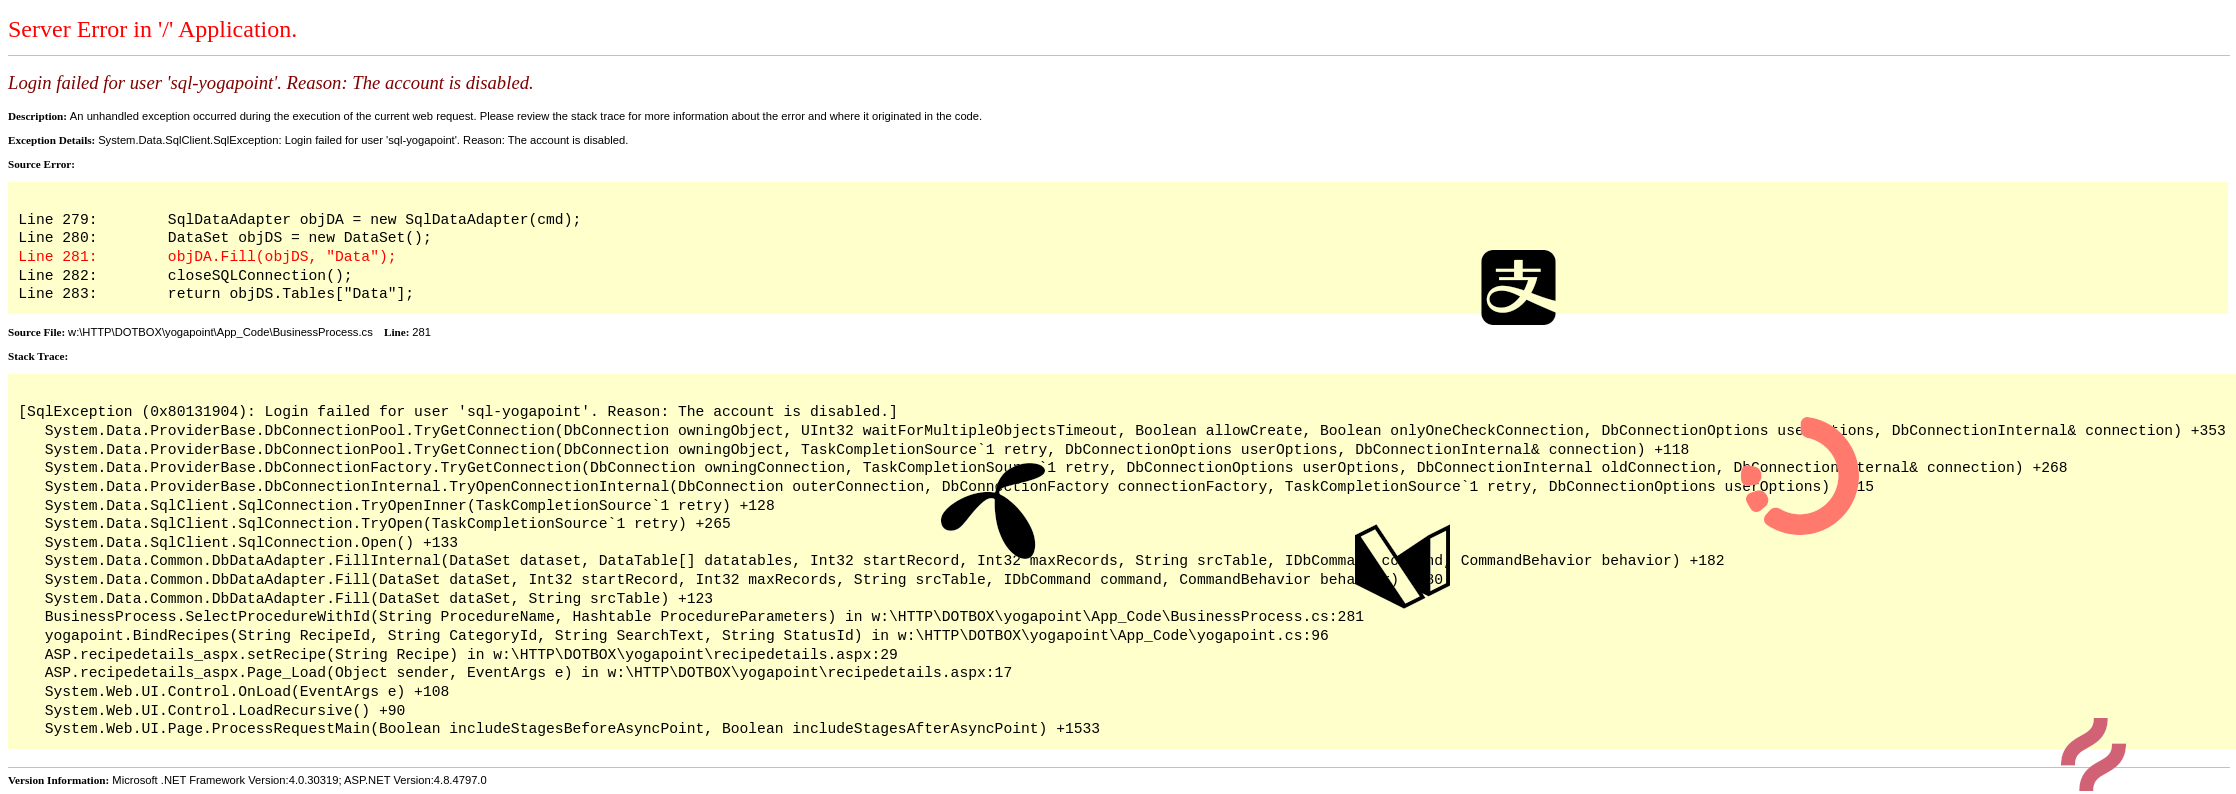 This screenshot has height=794, width=2236. Describe the element at coordinates (1518, 287) in the screenshot. I see `pay with Alipay` at that location.